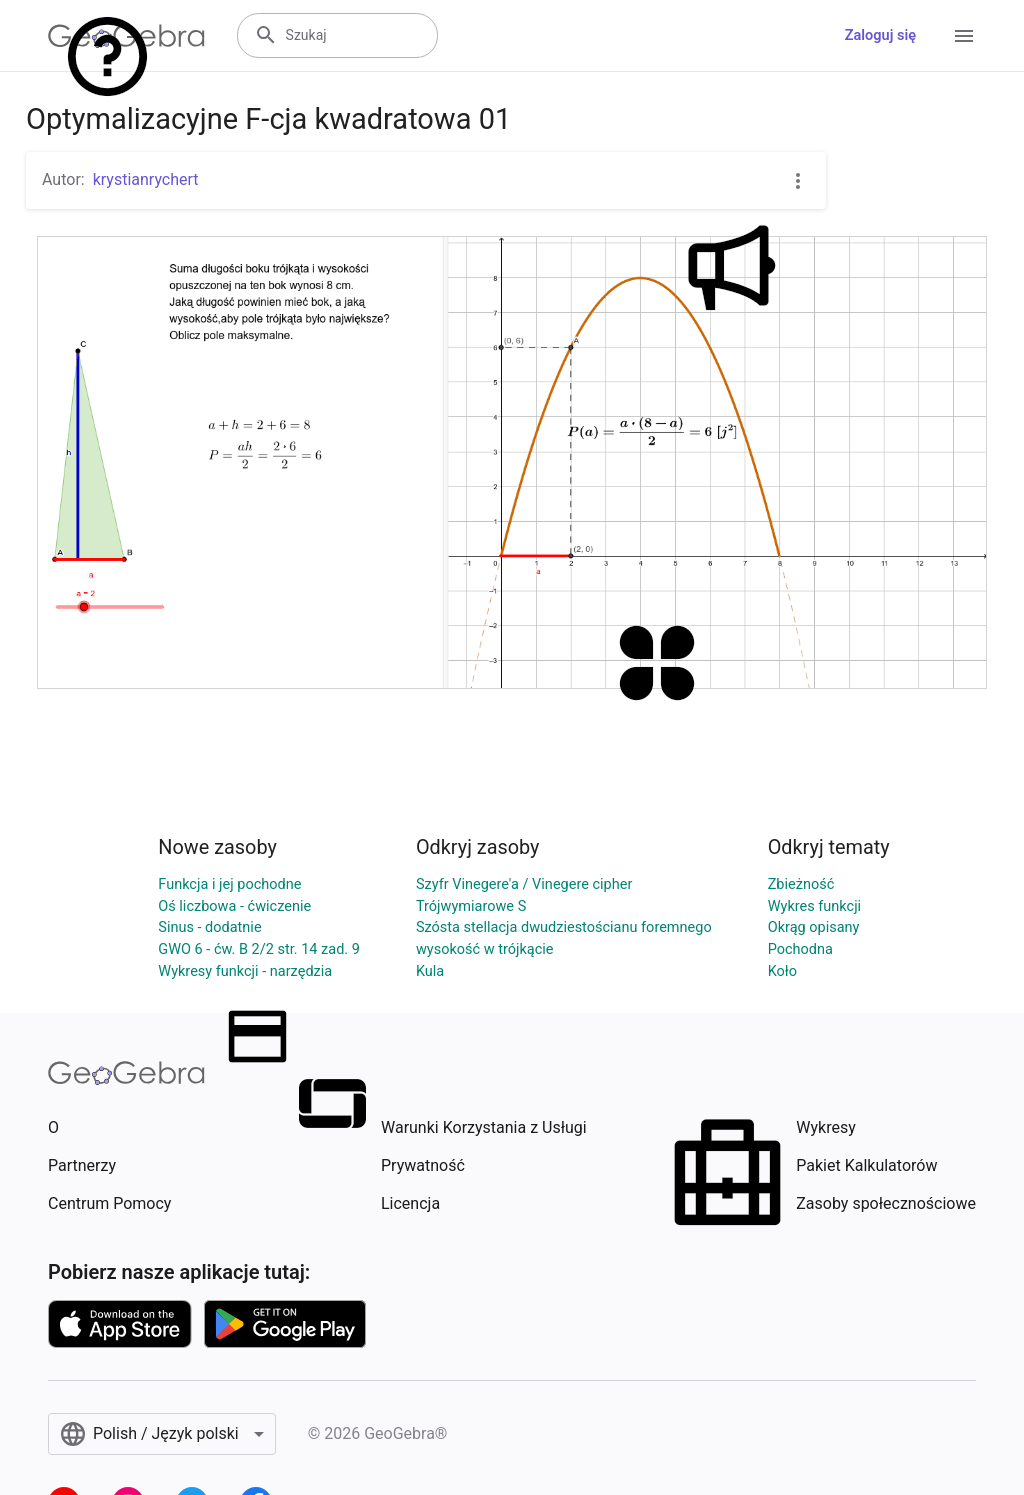  I want to click on make an announcement or broadcast, so click(728, 265).